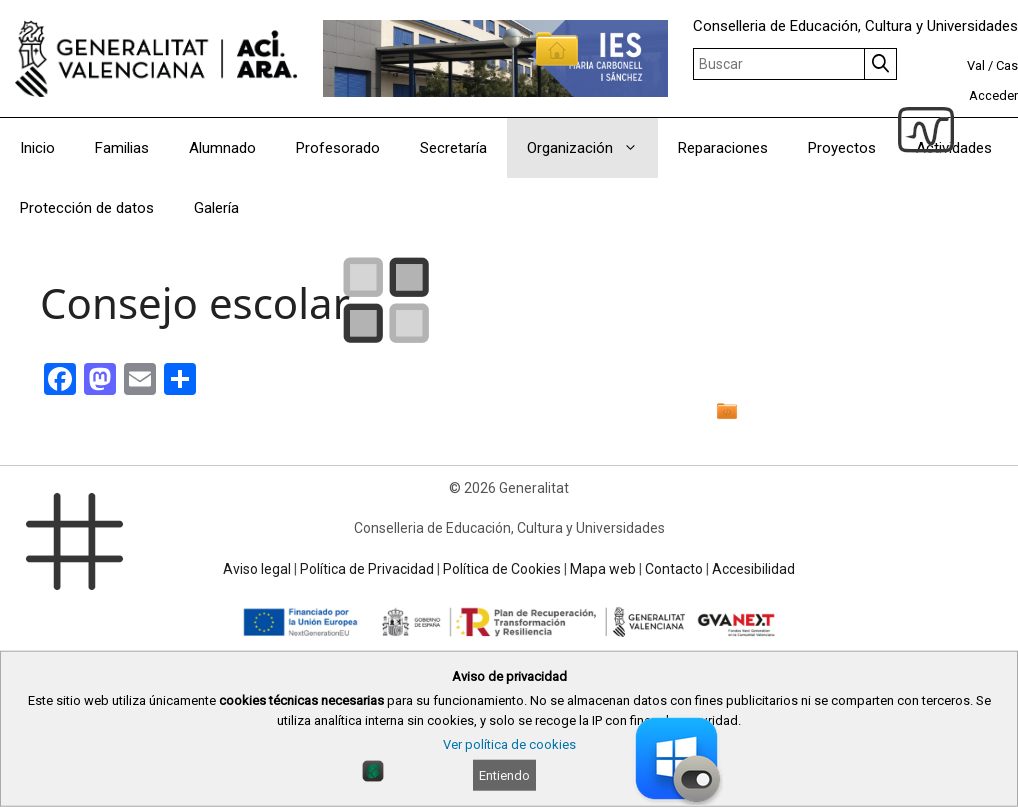 The image size is (1018, 807). What do you see at coordinates (926, 128) in the screenshot?
I see `view system resource usage and performance metrics` at bounding box center [926, 128].